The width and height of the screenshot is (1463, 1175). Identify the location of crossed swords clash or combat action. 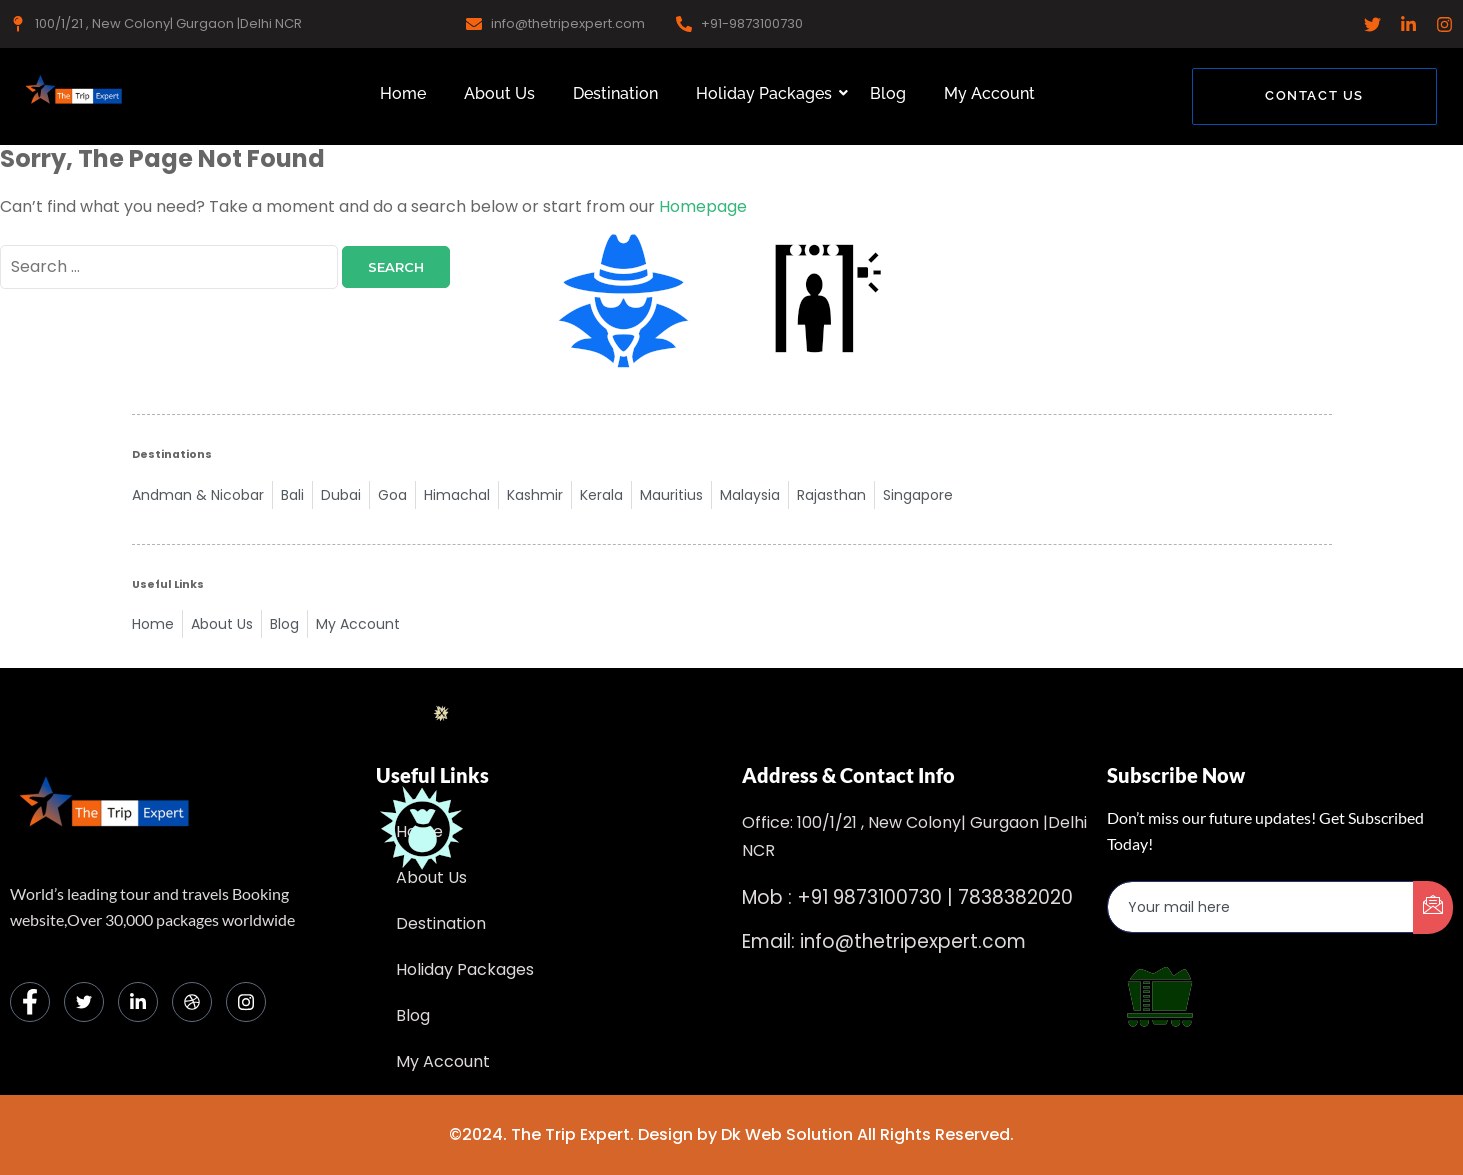
(441, 713).